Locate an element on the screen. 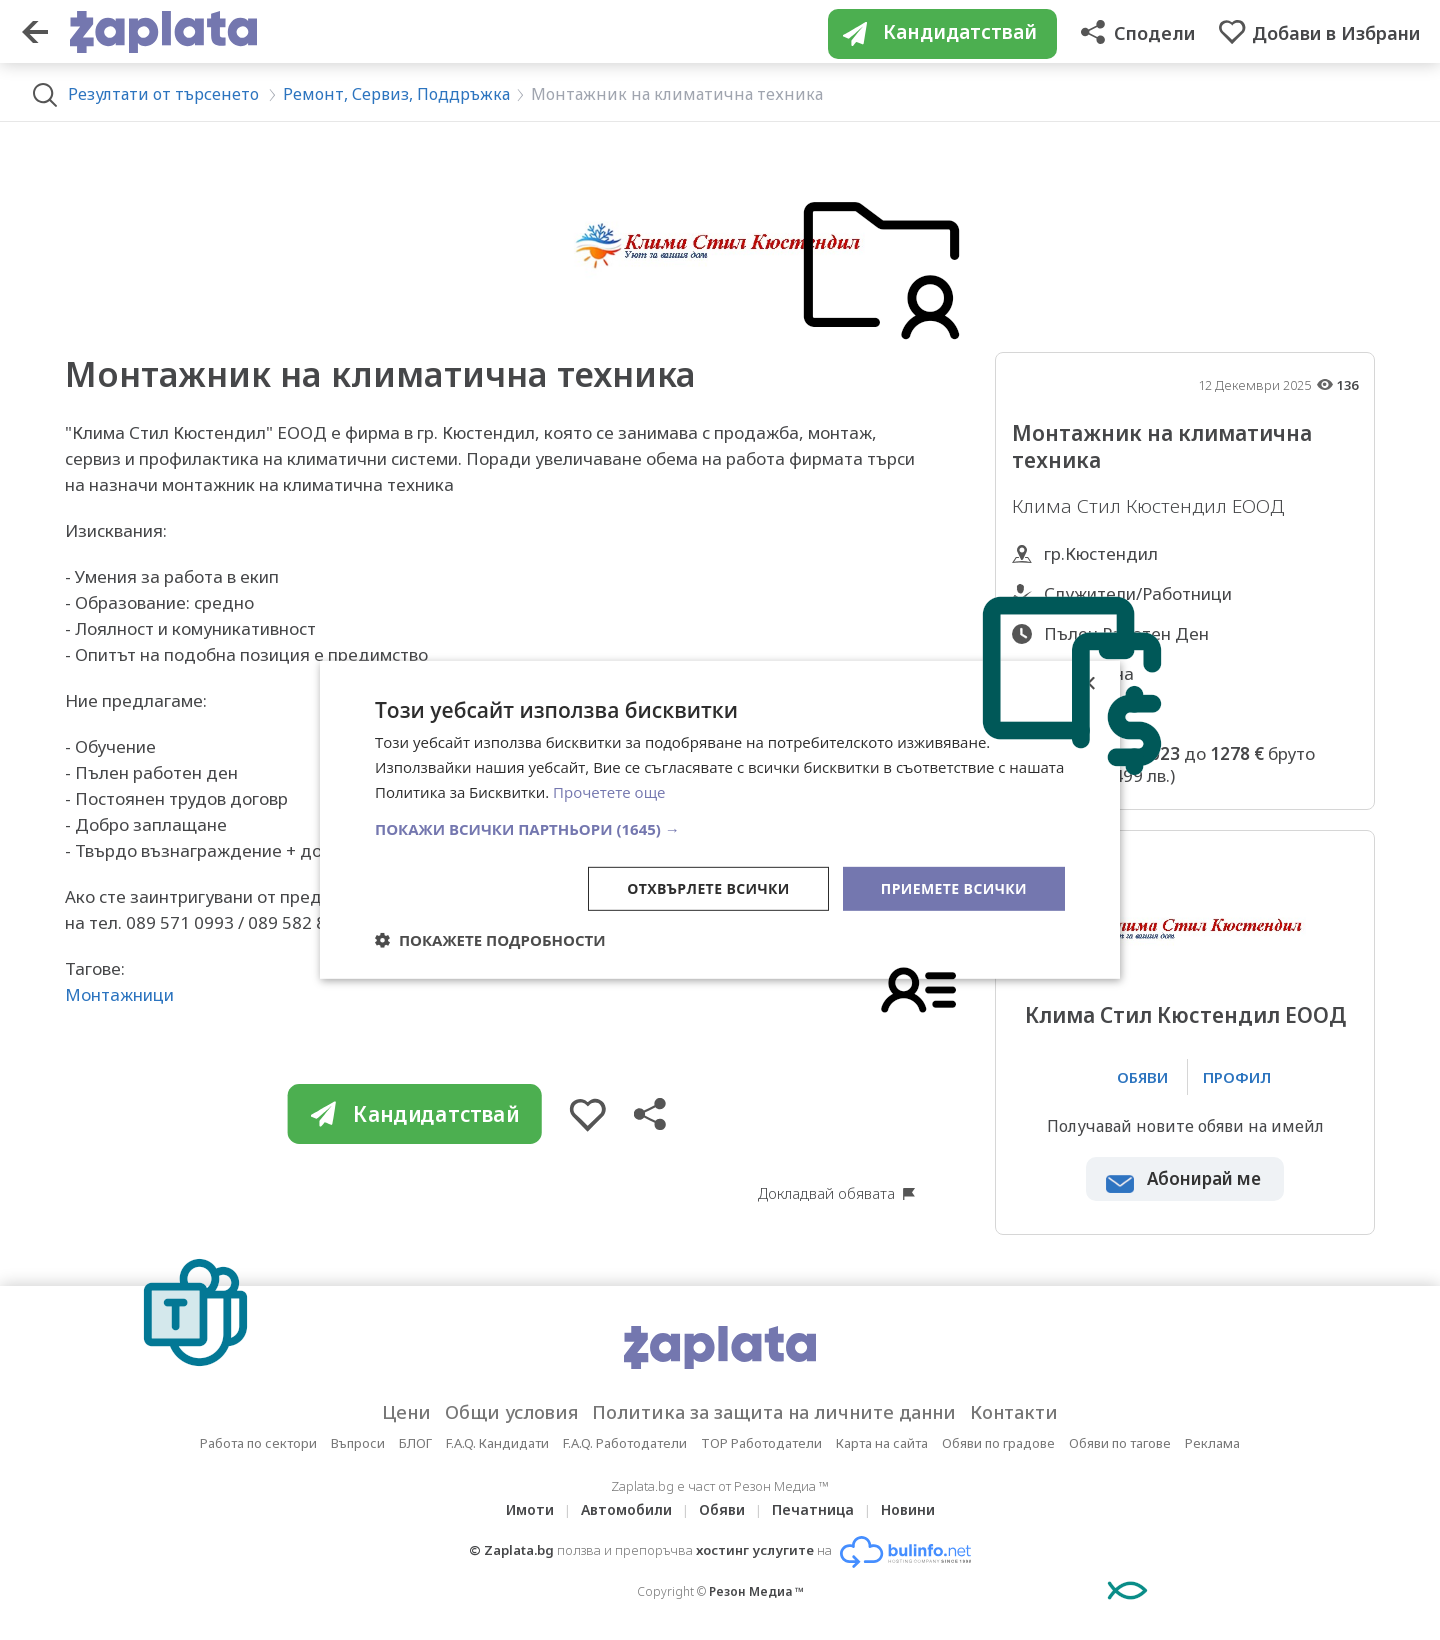  view user list or directory is located at coordinates (918, 990).